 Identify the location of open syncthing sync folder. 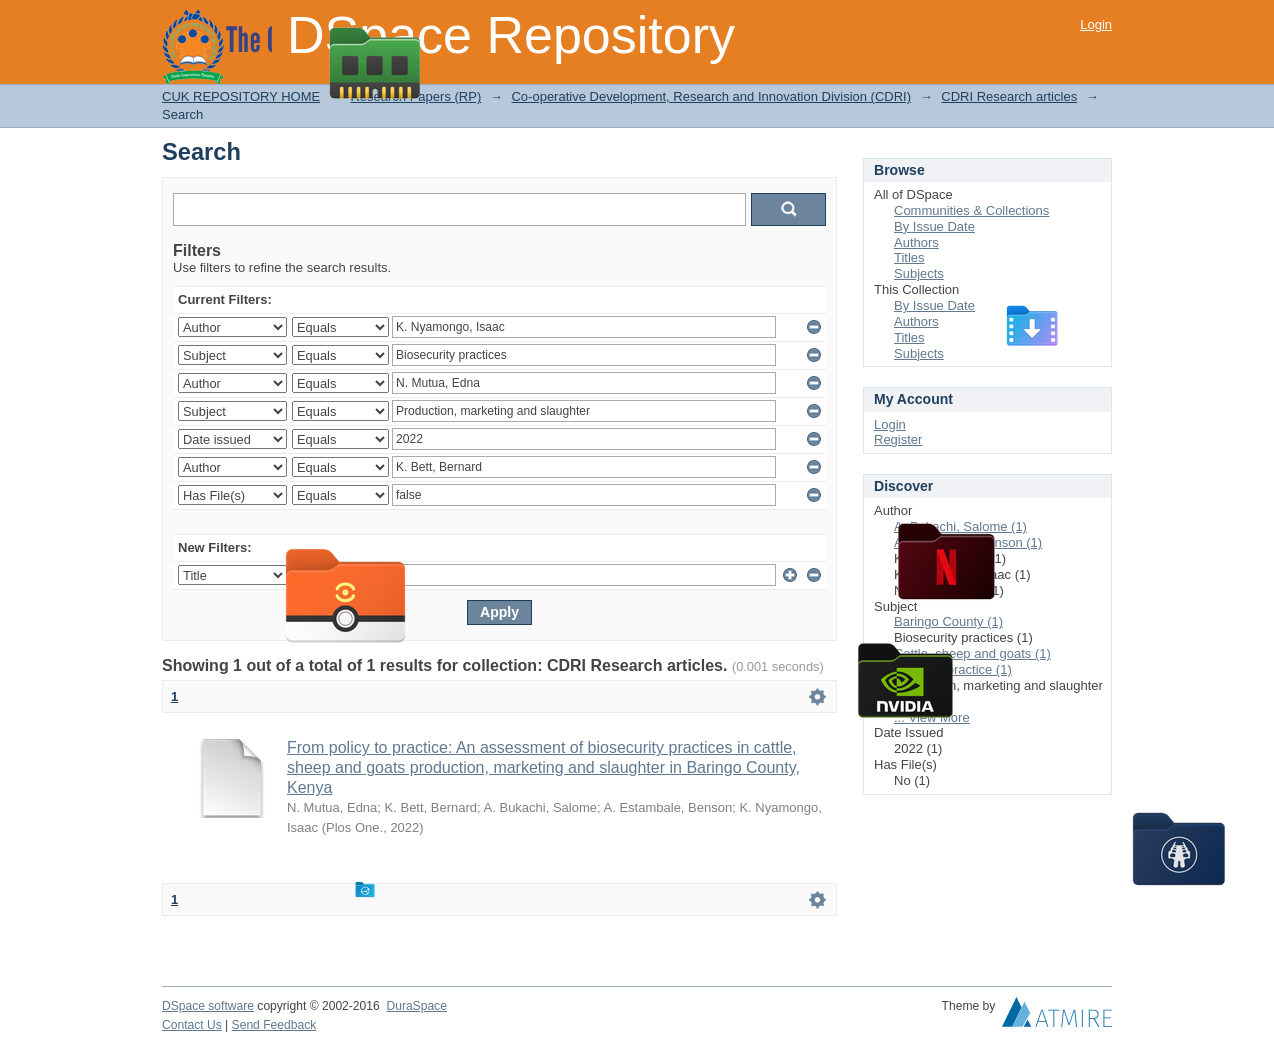
(365, 890).